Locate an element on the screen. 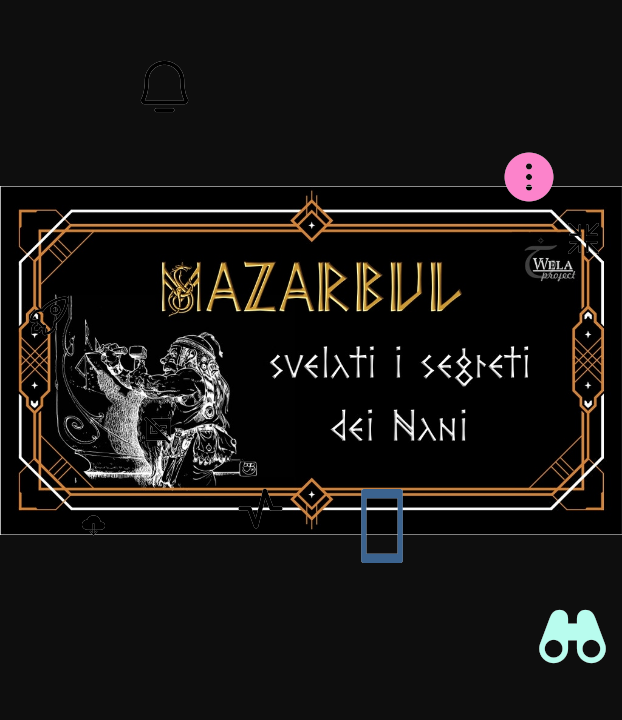 Image resolution: width=622 pixels, height=720 pixels. exit fullscreen mode is located at coordinates (583, 238).